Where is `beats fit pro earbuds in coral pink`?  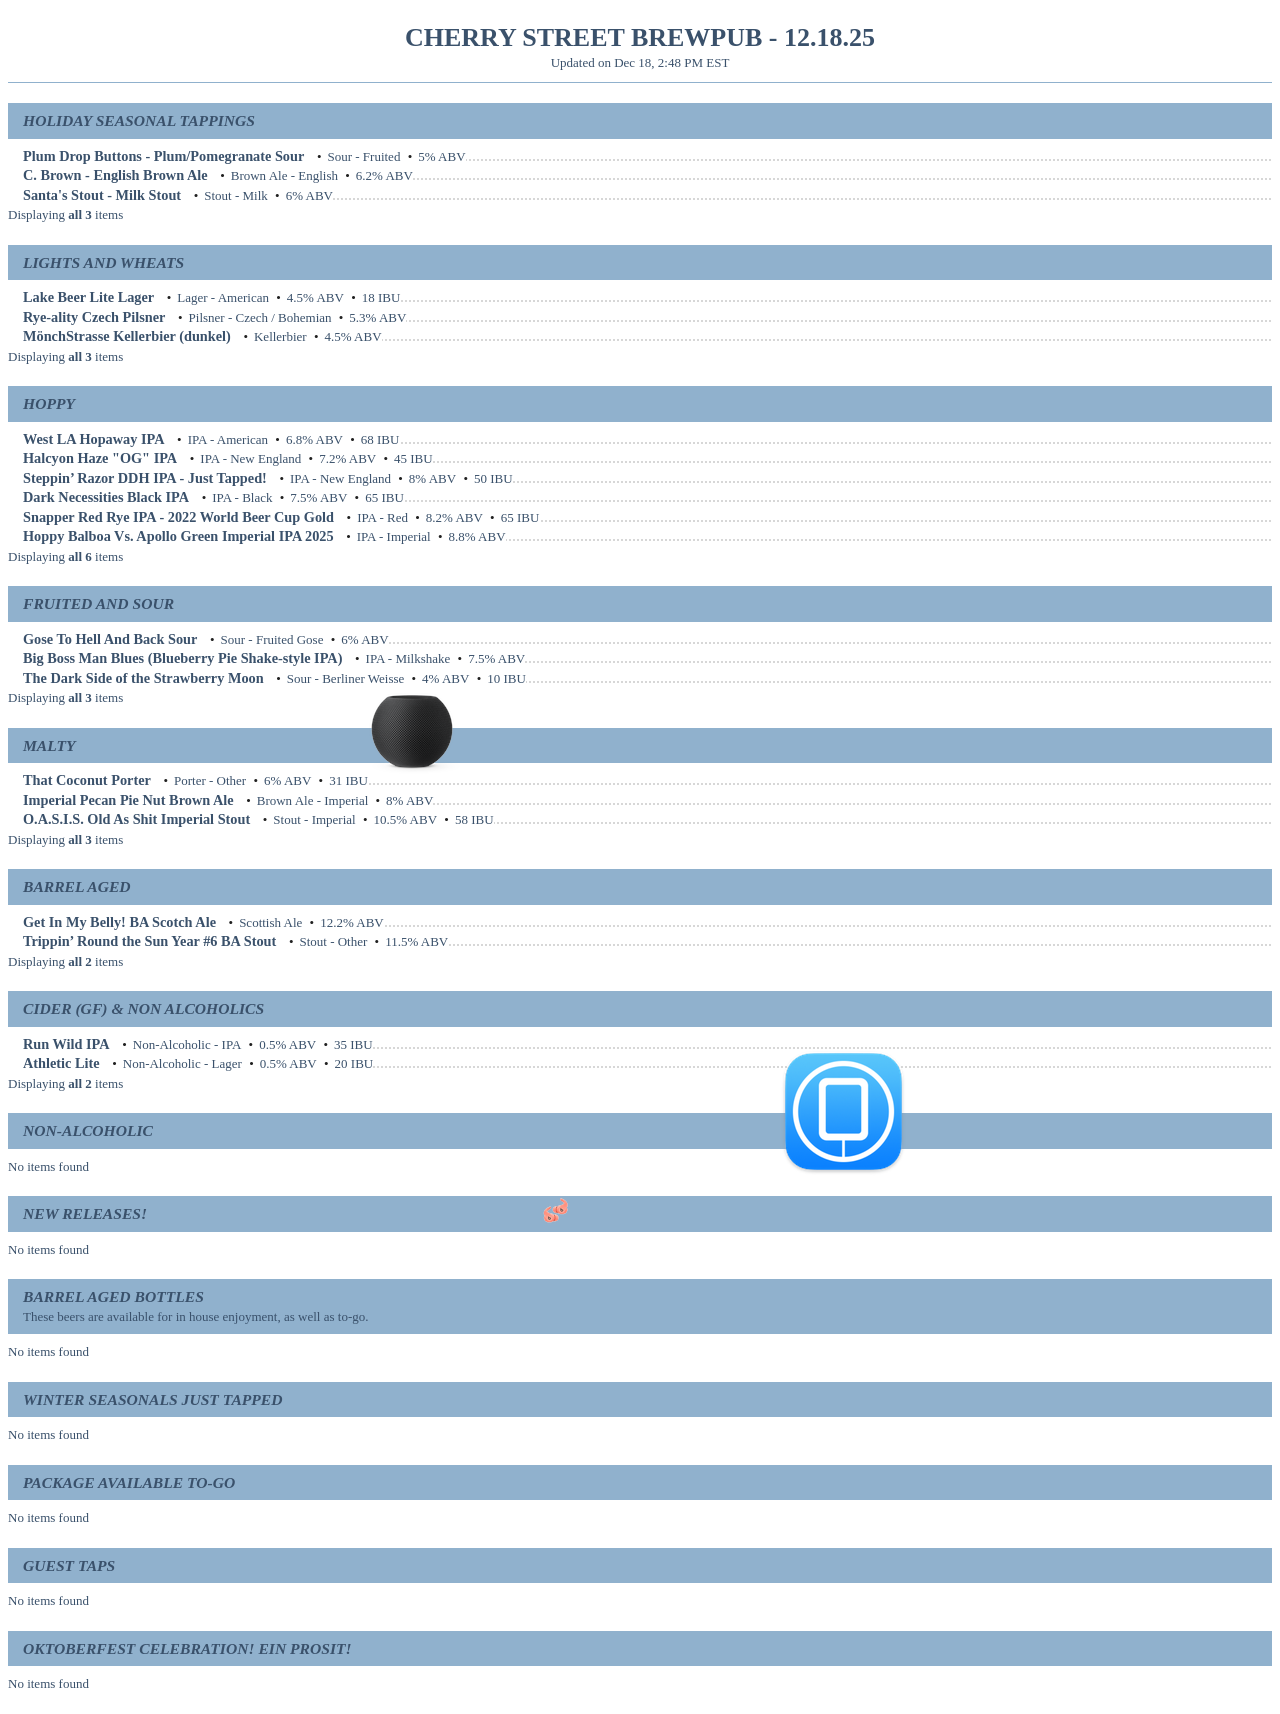 beats fit pro earbuds in coral pink is located at coordinates (555, 1210).